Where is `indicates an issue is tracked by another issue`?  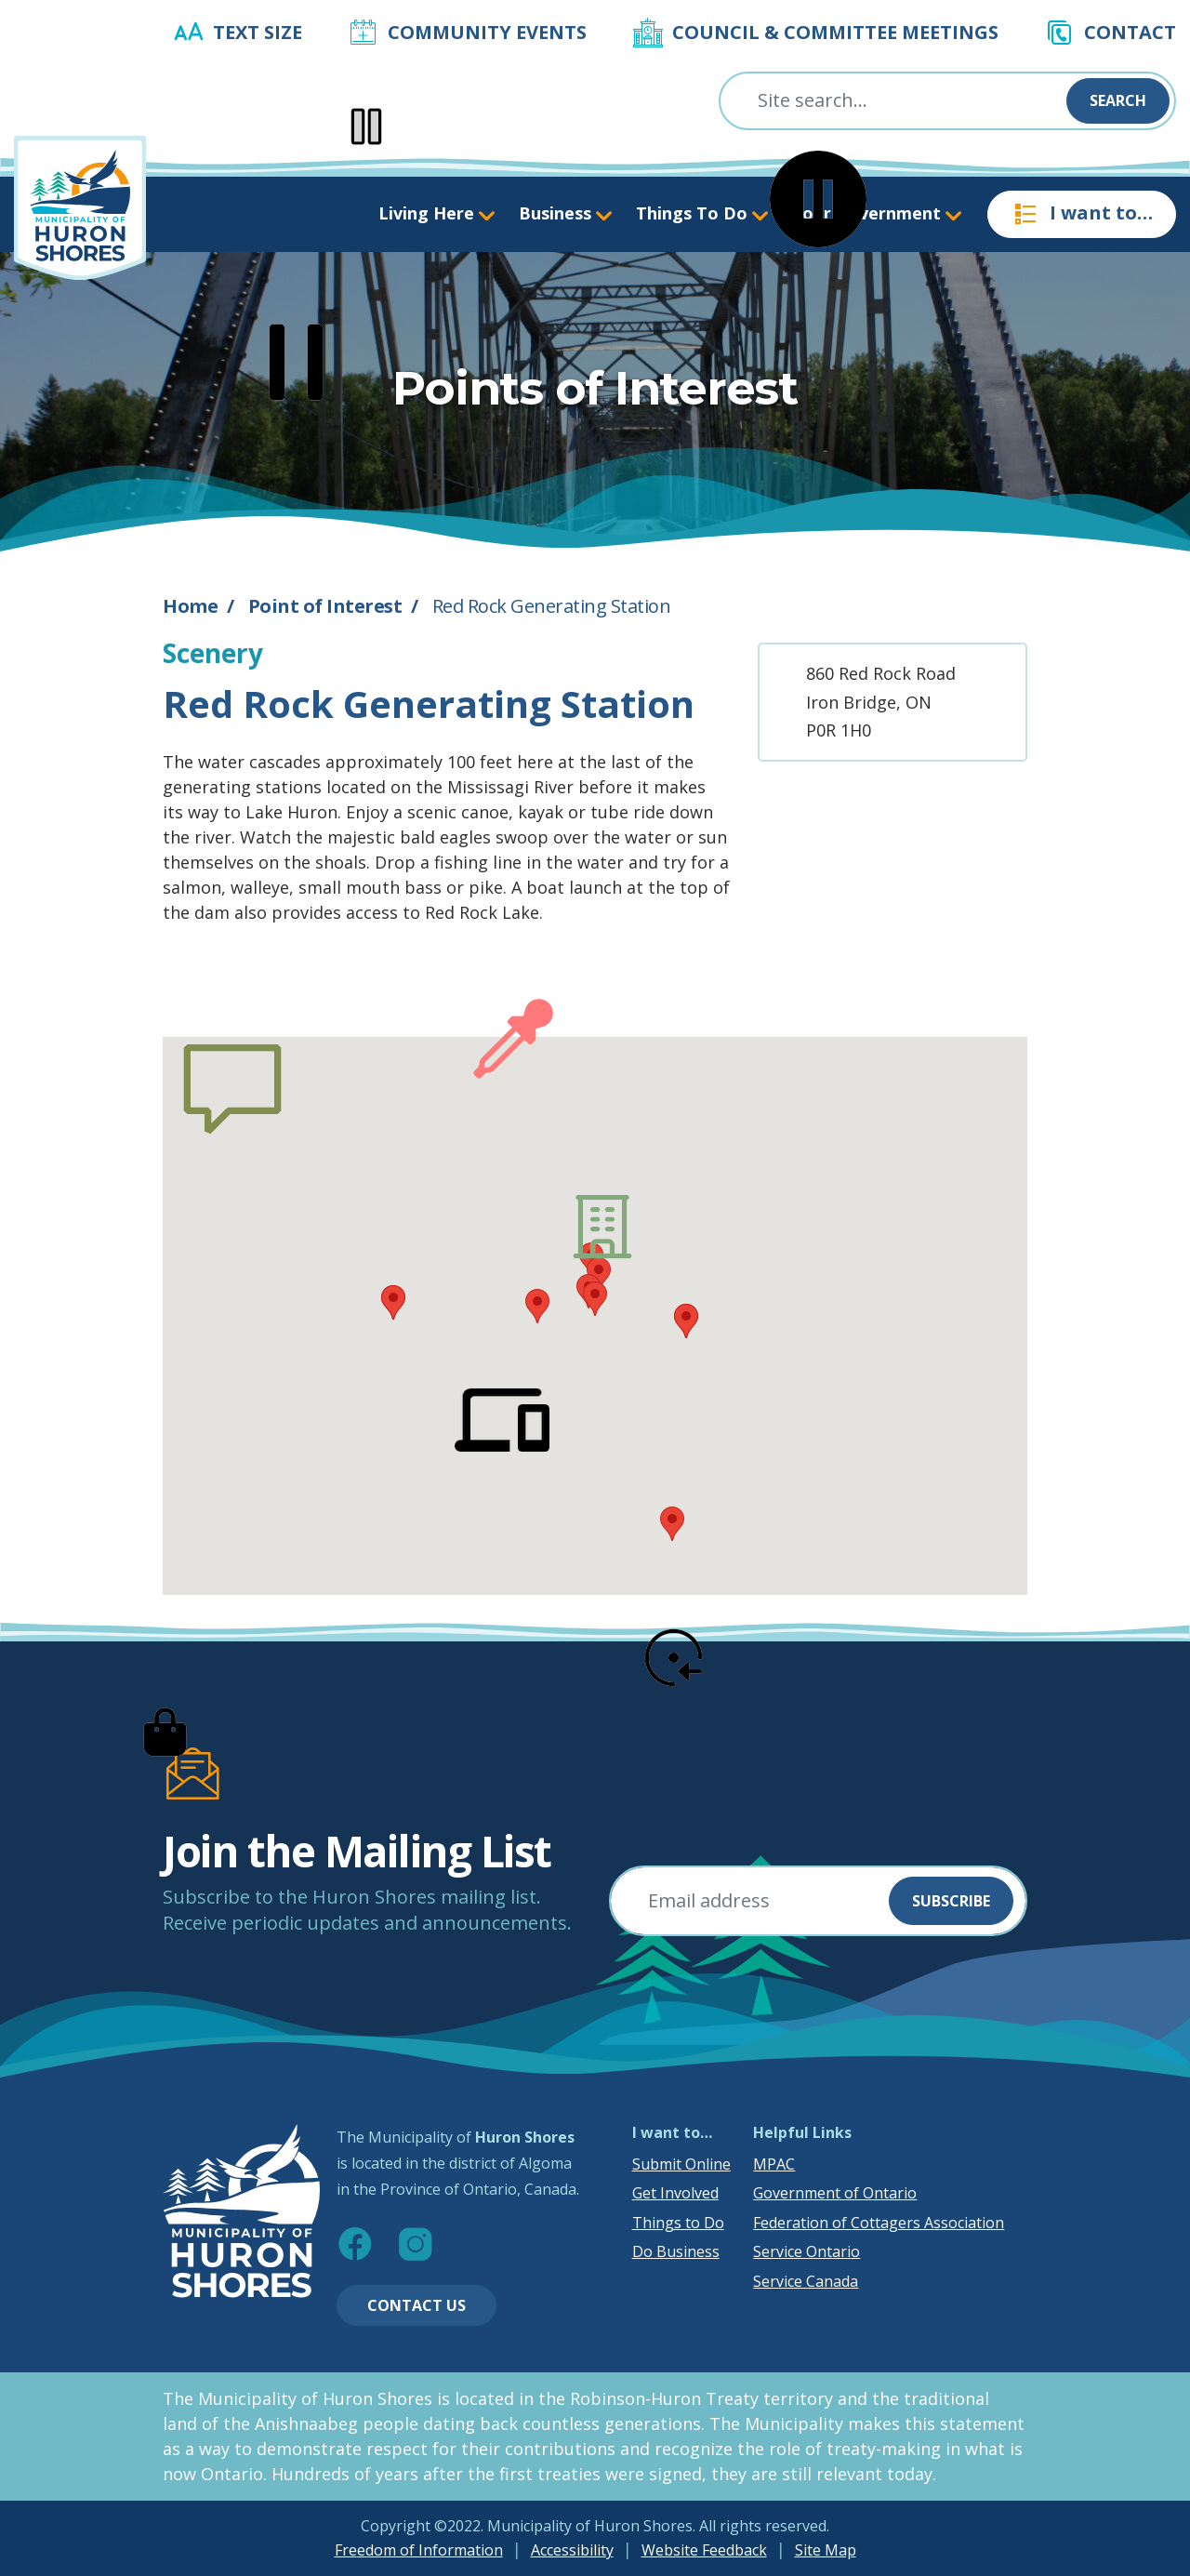 indicates an issue is tracked by another issue is located at coordinates (673, 1657).